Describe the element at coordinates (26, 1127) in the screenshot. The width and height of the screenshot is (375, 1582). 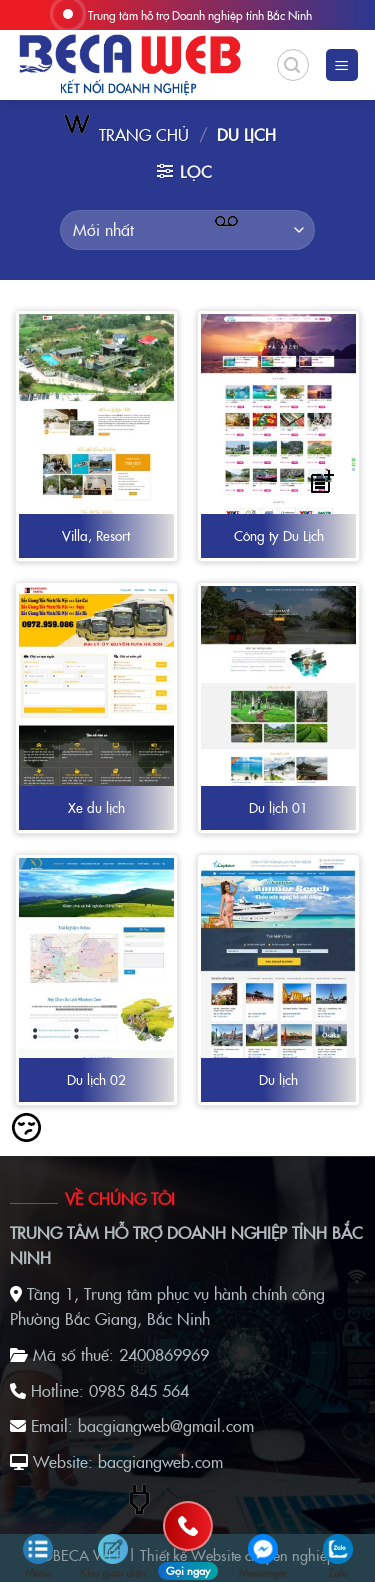
I see `indicate user frustration or negative feedback` at that location.